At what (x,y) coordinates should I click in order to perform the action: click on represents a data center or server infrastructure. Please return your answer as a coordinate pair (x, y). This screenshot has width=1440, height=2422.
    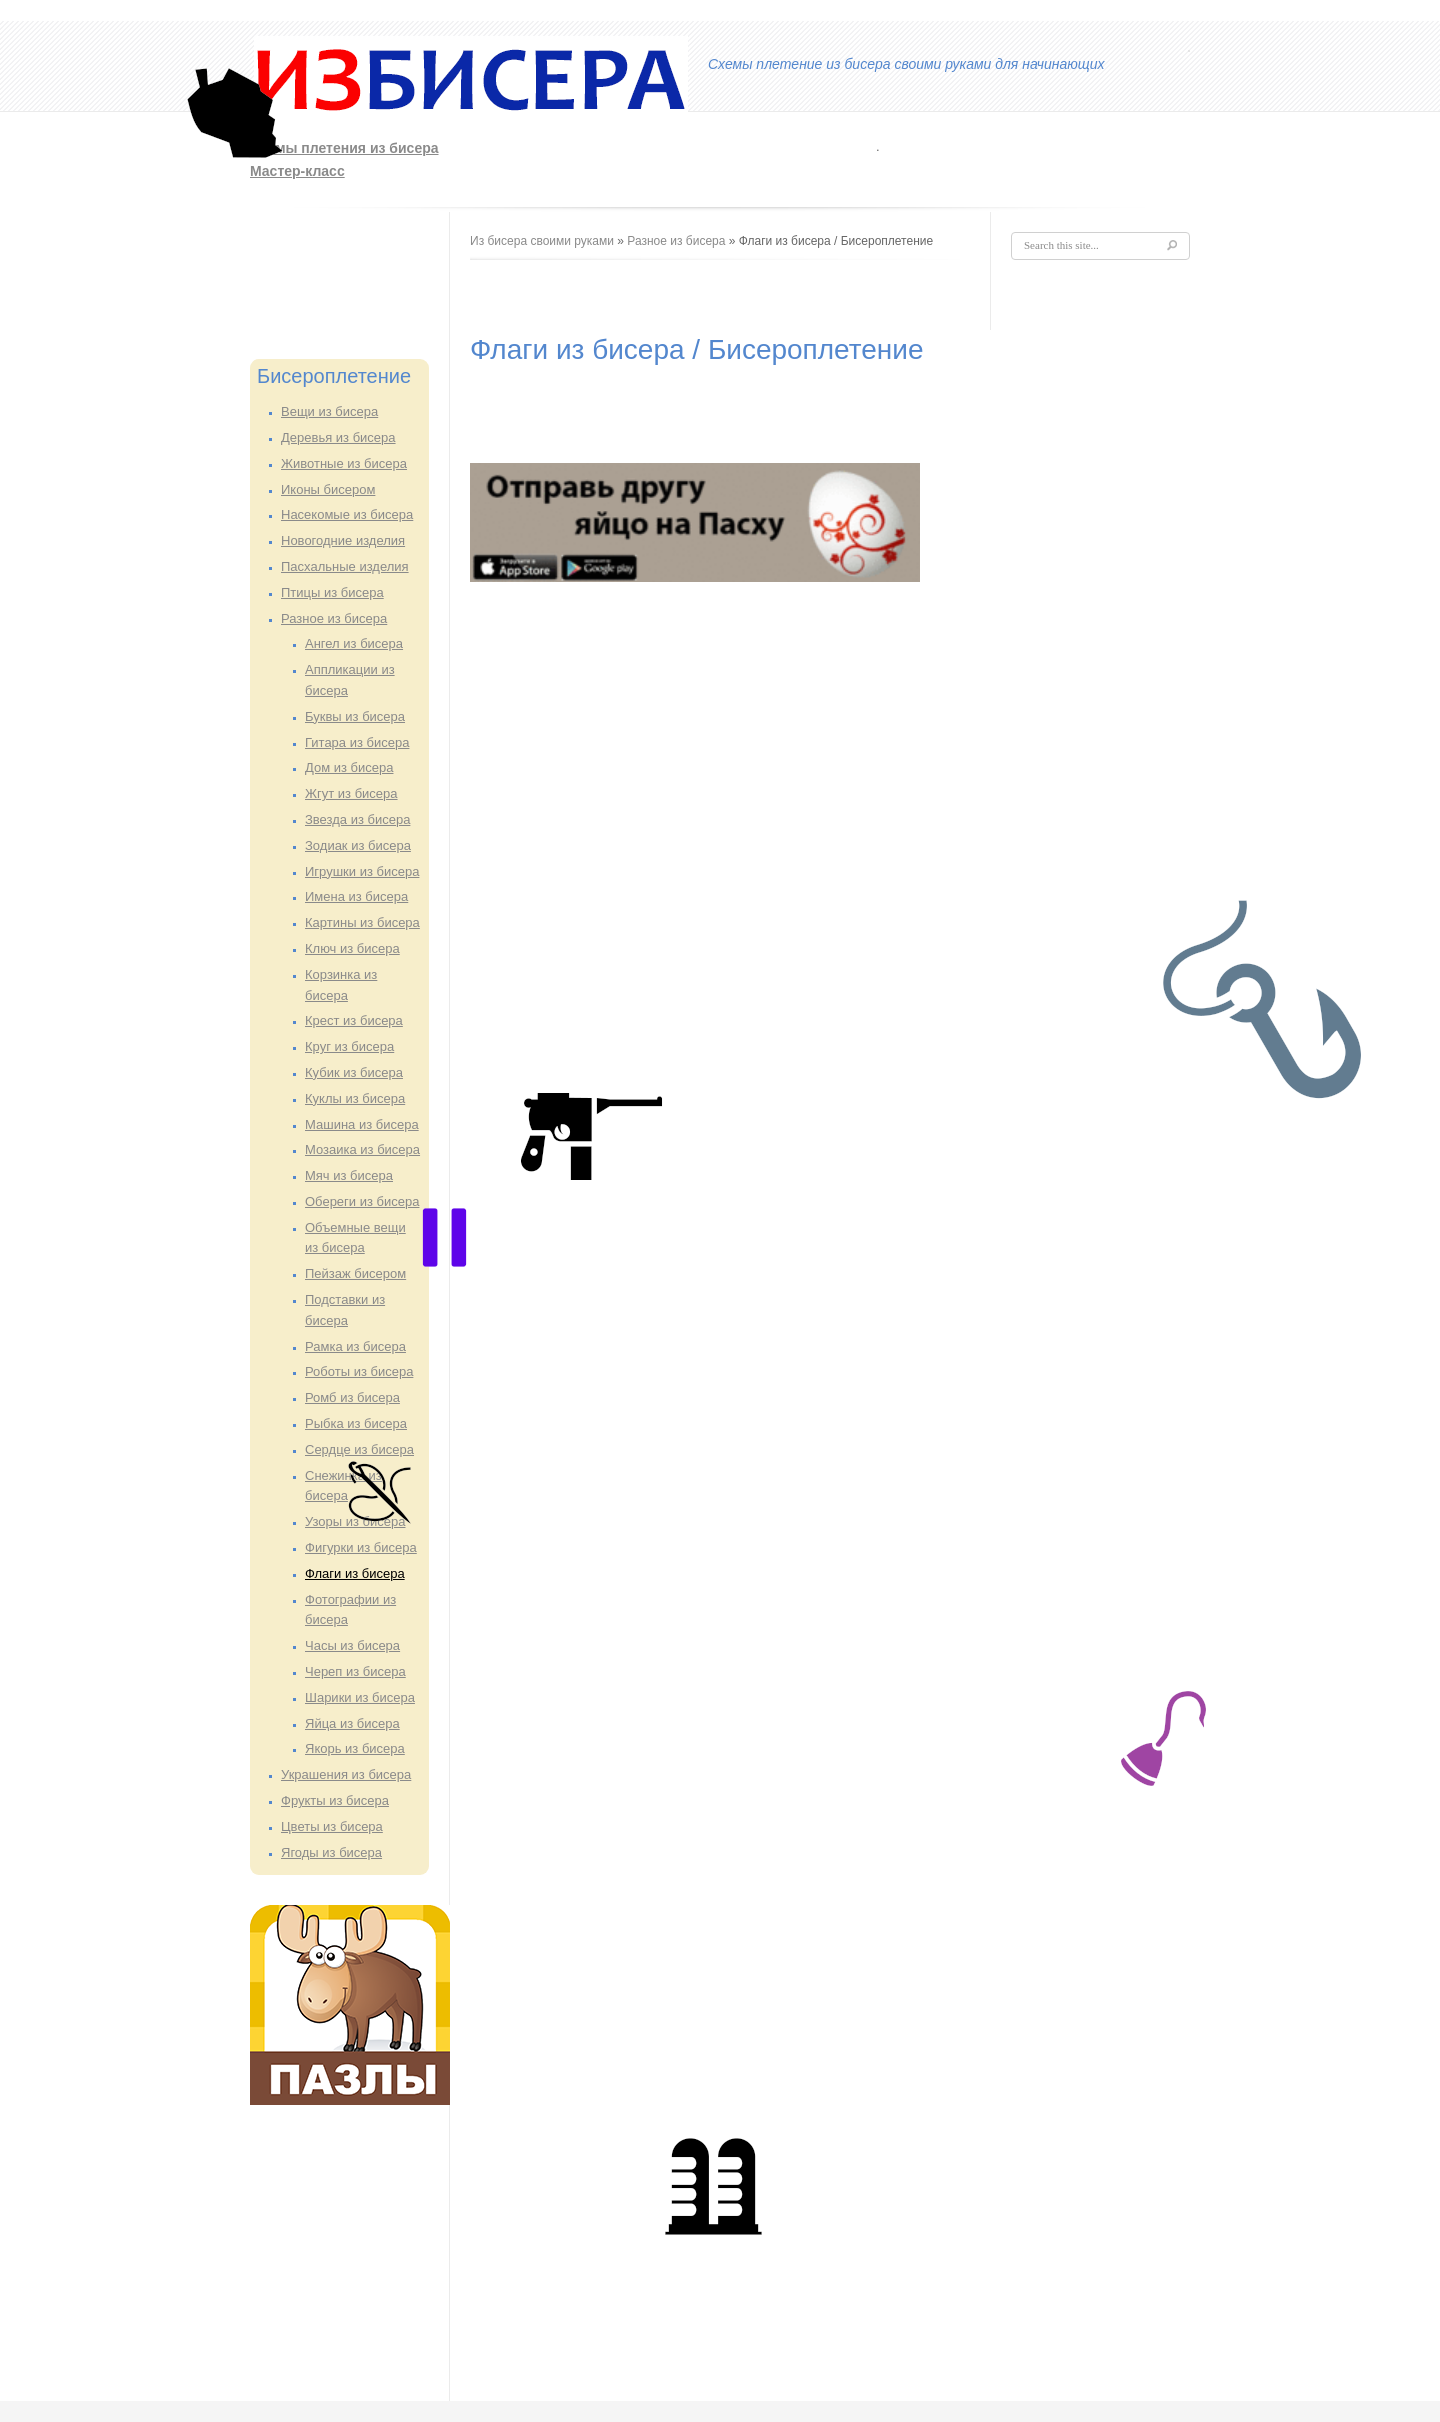
    Looking at the image, I should click on (713, 2186).